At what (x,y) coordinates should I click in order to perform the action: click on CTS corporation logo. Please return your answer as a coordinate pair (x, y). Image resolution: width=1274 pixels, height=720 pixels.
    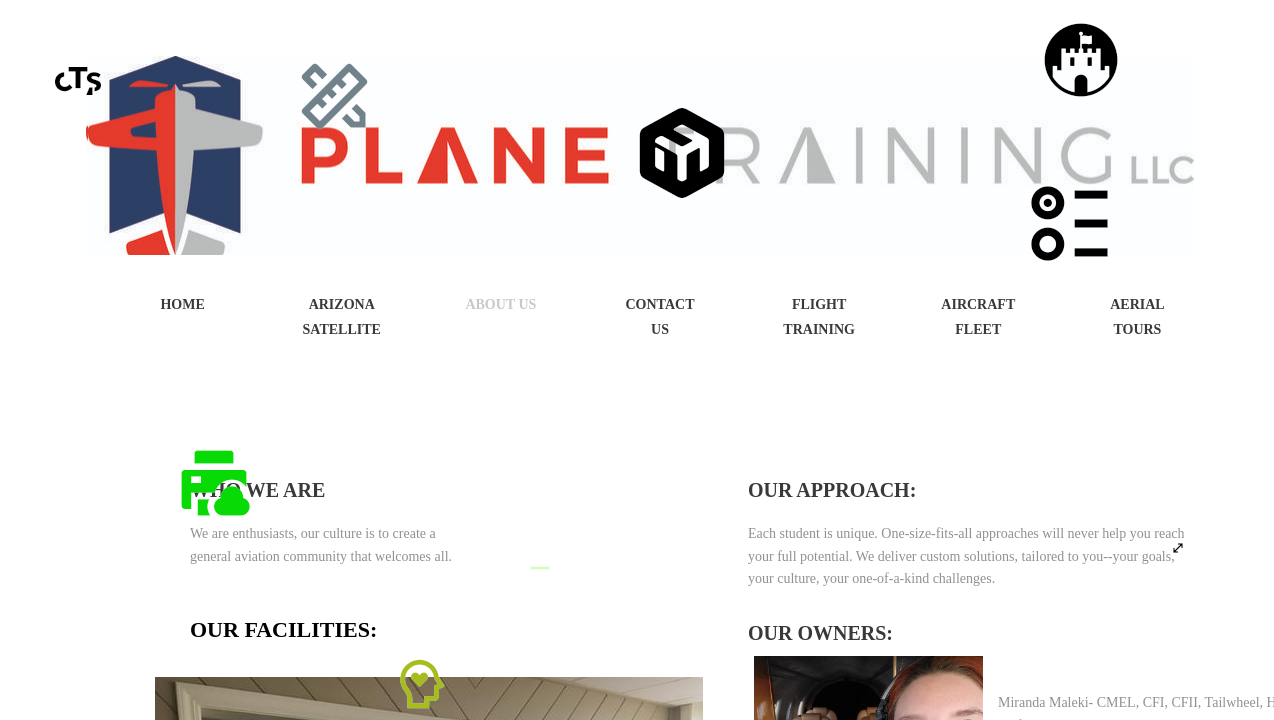
    Looking at the image, I should click on (78, 81).